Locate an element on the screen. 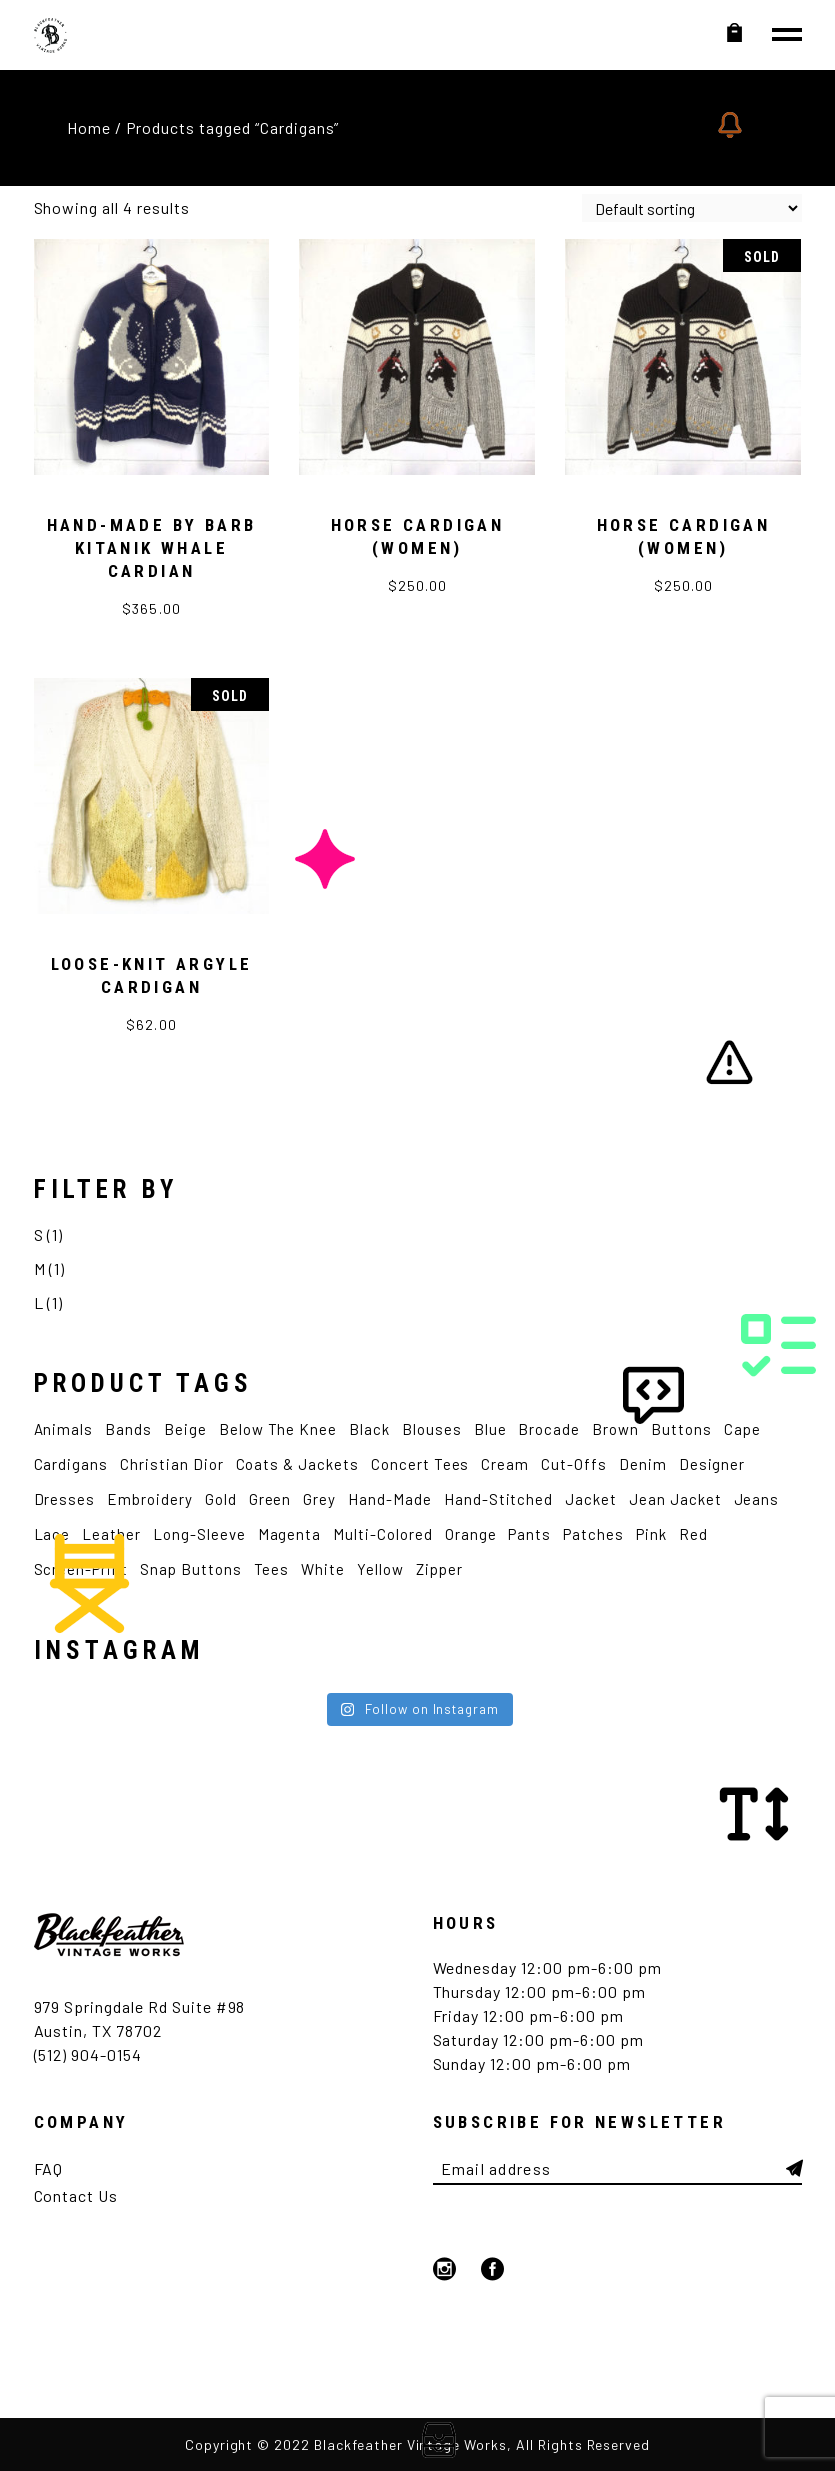  indicates AI-generated or enhanced content is located at coordinates (325, 859).